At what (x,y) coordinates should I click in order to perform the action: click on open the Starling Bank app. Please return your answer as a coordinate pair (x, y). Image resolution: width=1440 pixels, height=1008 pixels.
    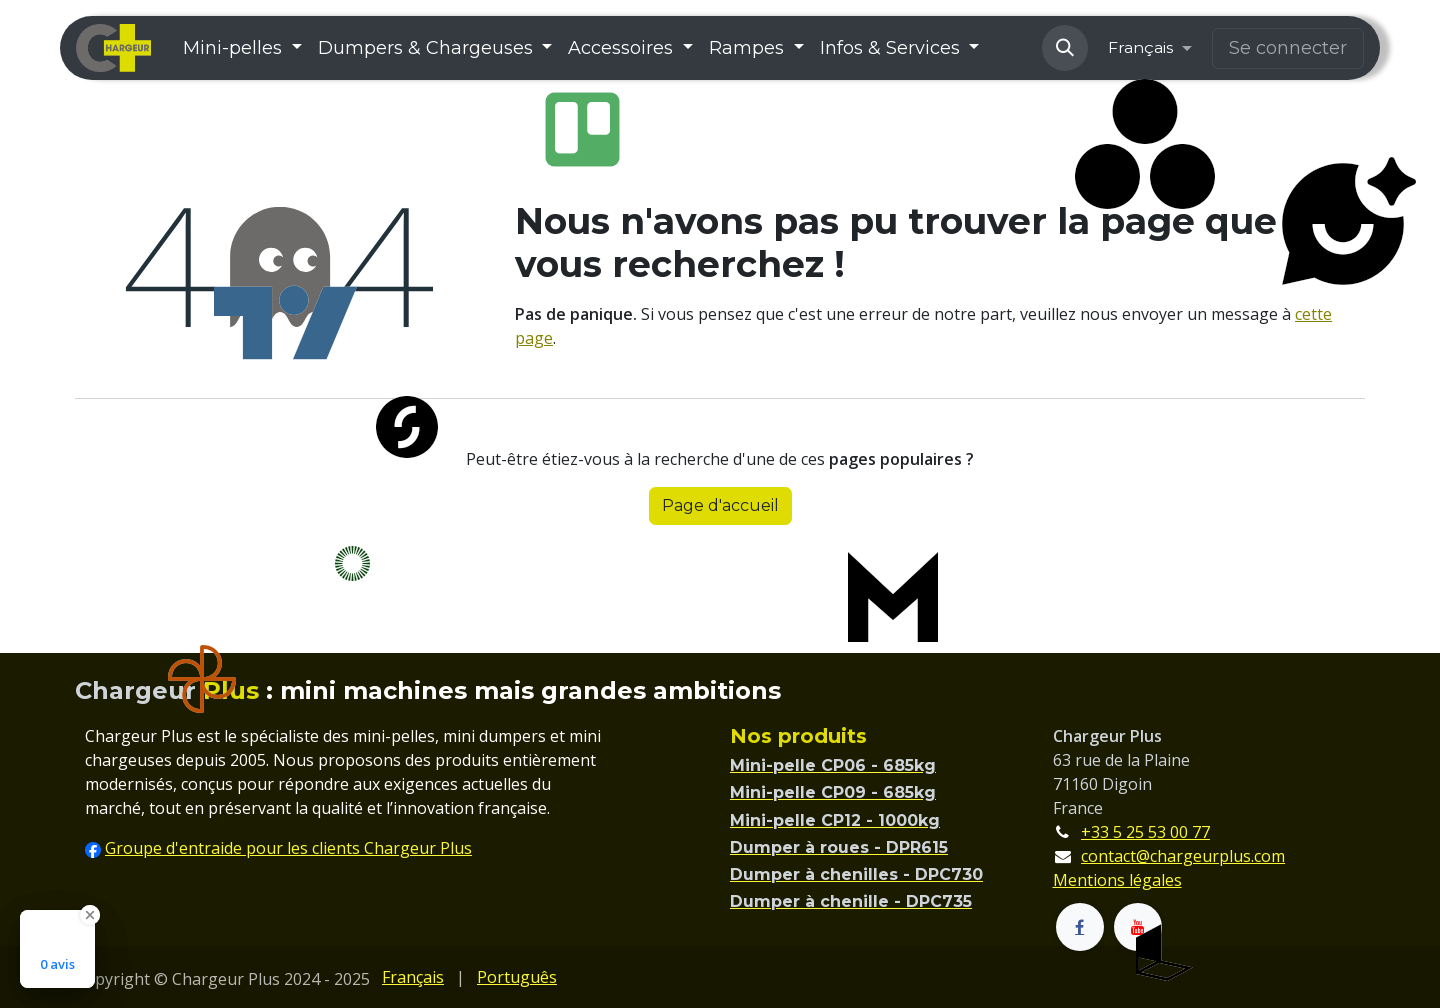
    Looking at the image, I should click on (407, 427).